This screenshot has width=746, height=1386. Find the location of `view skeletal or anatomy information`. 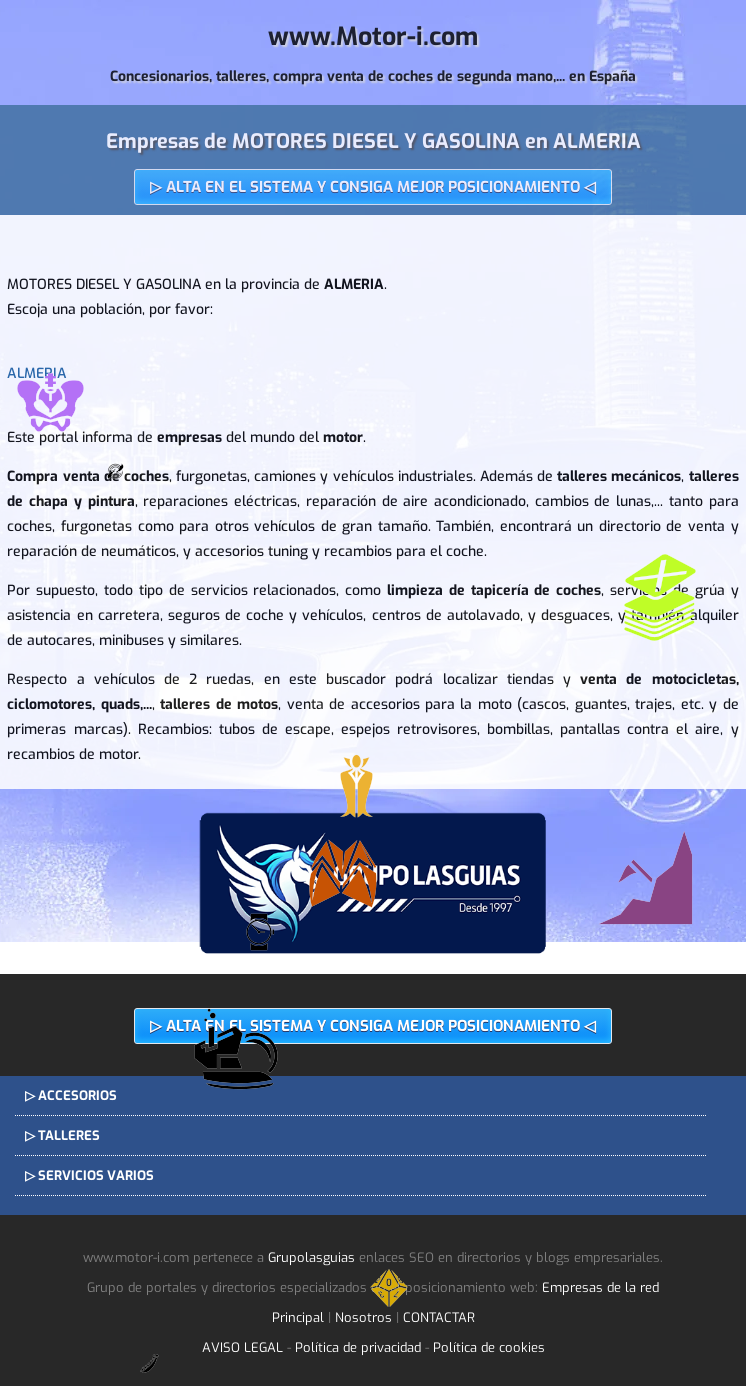

view skeletal or anatomy information is located at coordinates (50, 405).